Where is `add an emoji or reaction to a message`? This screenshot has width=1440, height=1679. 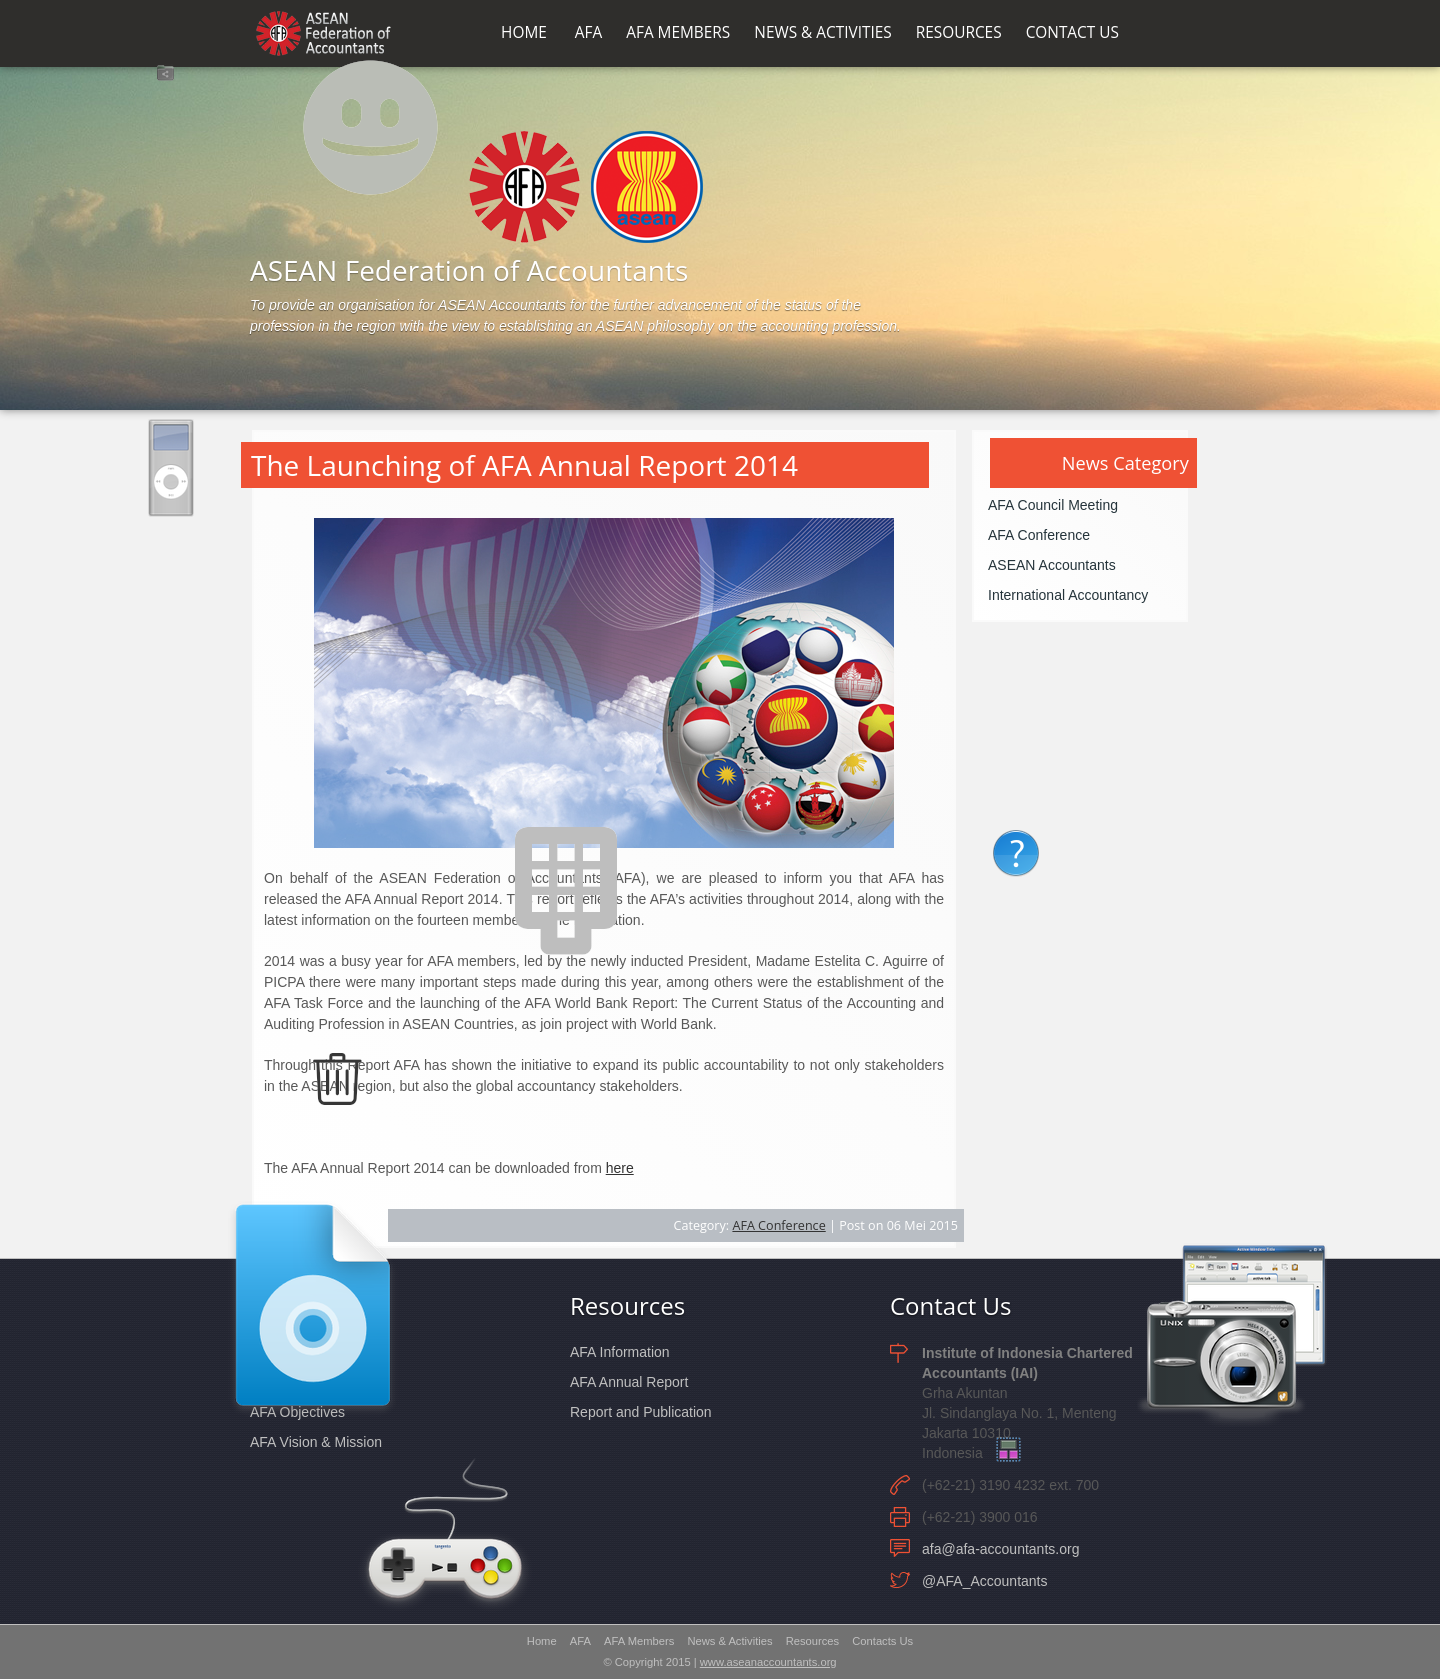 add an emoji or reaction to a message is located at coordinates (370, 127).